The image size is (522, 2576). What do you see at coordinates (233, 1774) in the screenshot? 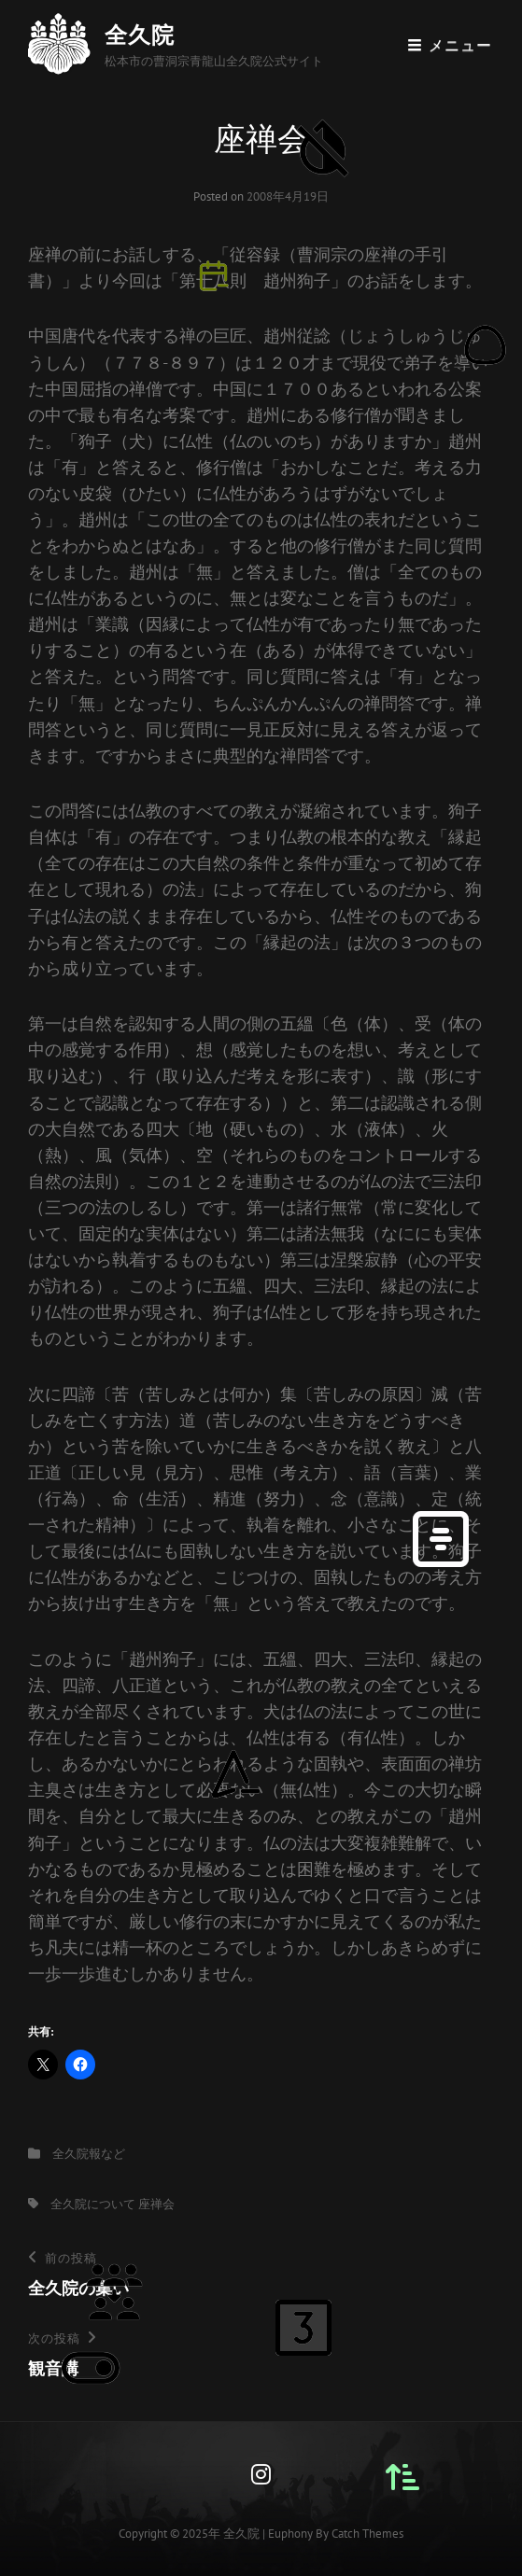
I see `remove a navigation waypoint` at bounding box center [233, 1774].